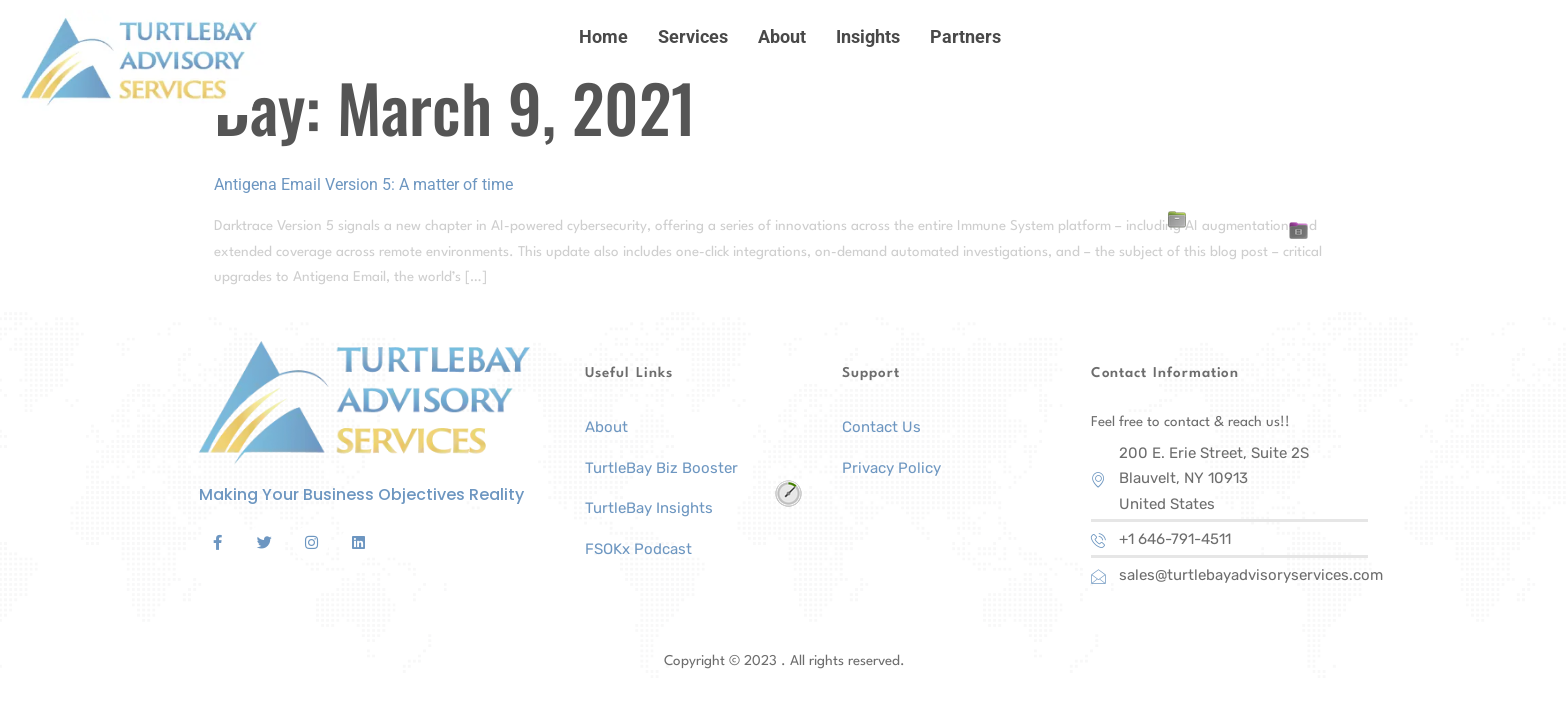 The image size is (1568, 720). What do you see at coordinates (1298, 230) in the screenshot?
I see `open your videos folder` at bounding box center [1298, 230].